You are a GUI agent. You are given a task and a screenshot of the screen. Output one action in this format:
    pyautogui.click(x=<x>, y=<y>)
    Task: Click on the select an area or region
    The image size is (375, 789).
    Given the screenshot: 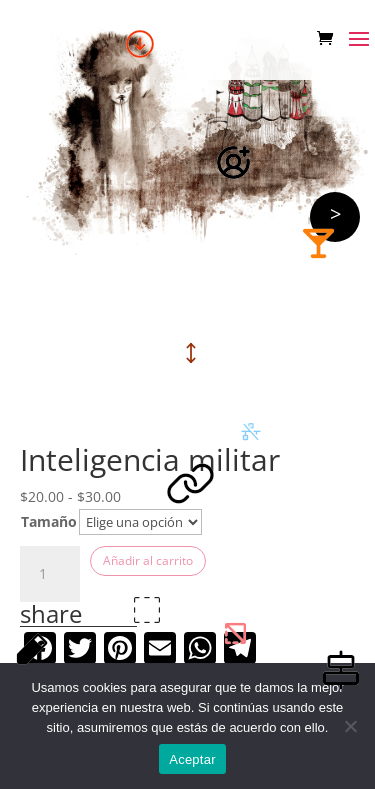 What is the action you would take?
    pyautogui.click(x=147, y=610)
    